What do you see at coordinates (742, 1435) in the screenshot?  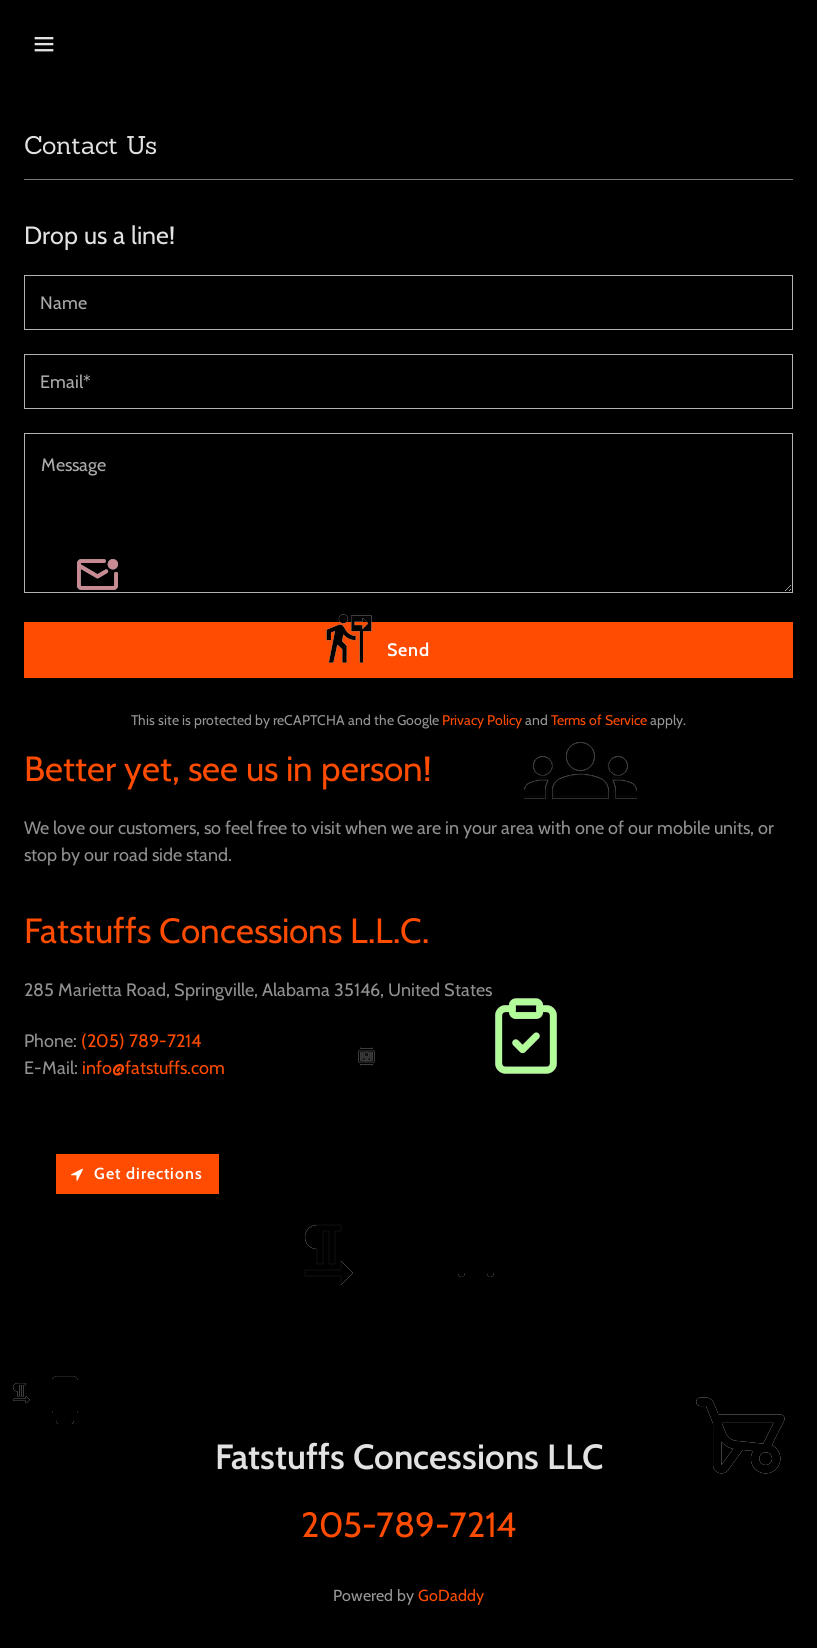 I see `access gardening or outdoor supplies` at bounding box center [742, 1435].